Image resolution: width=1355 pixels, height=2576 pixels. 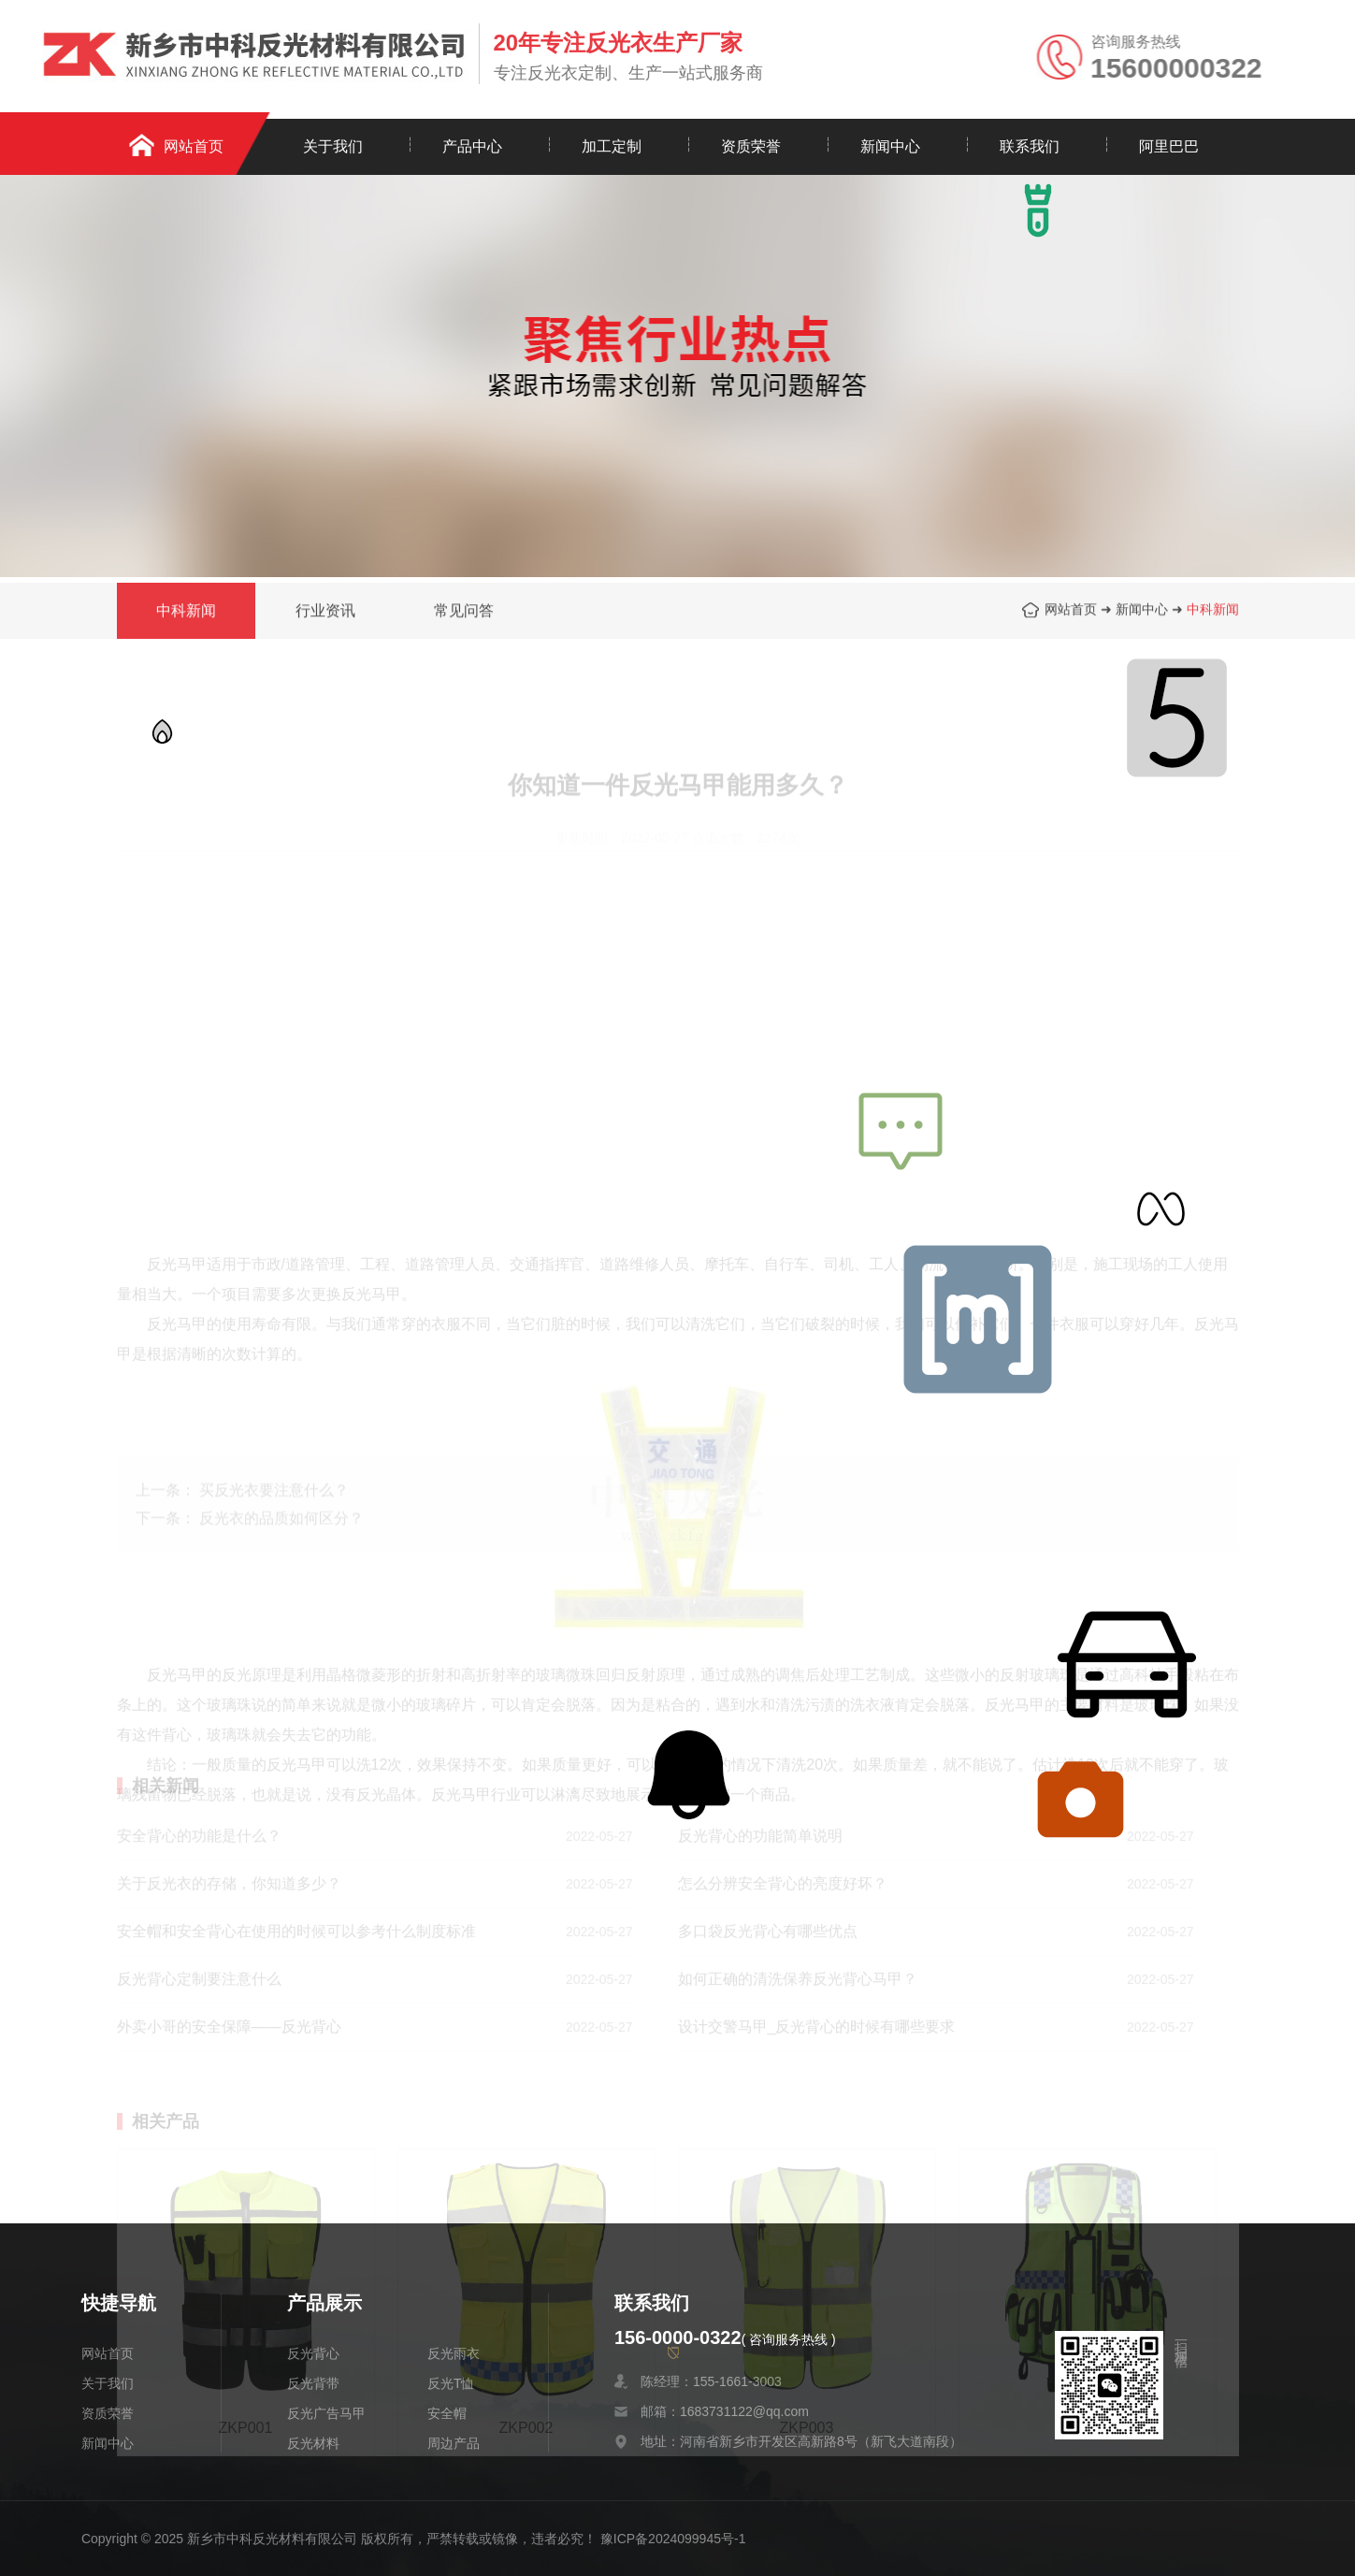 What do you see at coordinates (1038, 210) in the screenshot?
I see `electric razor or shaver tool` at bounding box center [1038, 210].